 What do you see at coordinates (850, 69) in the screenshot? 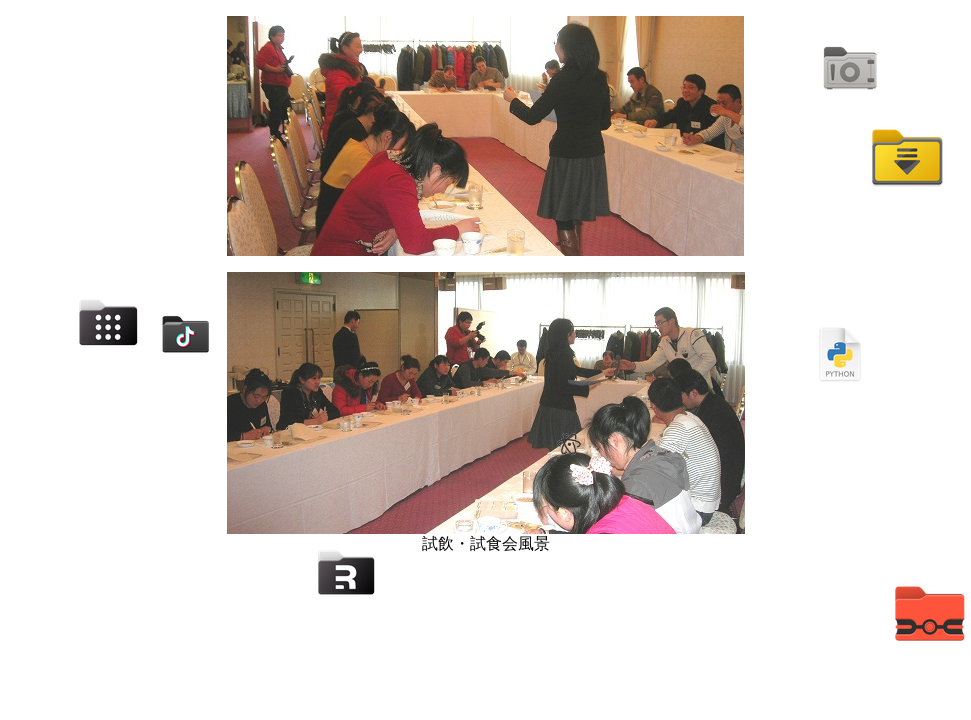
I see `access a secure or locked folder` at bounding box center [850, 69].